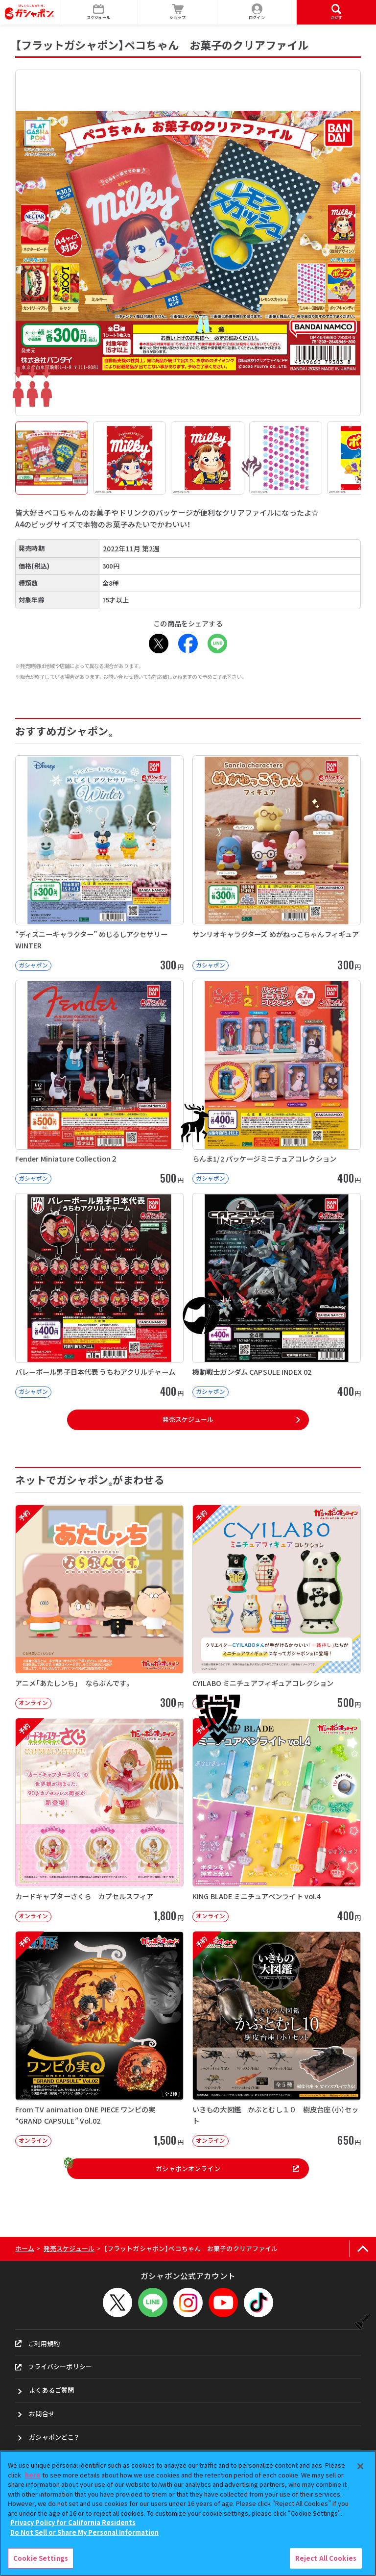 Image resolution: width=376 pixels, height=2576 pixels. Describe the element at coordinates (25, 2094) in the screenshot. I see `brewing or crafting a potion` at that location.